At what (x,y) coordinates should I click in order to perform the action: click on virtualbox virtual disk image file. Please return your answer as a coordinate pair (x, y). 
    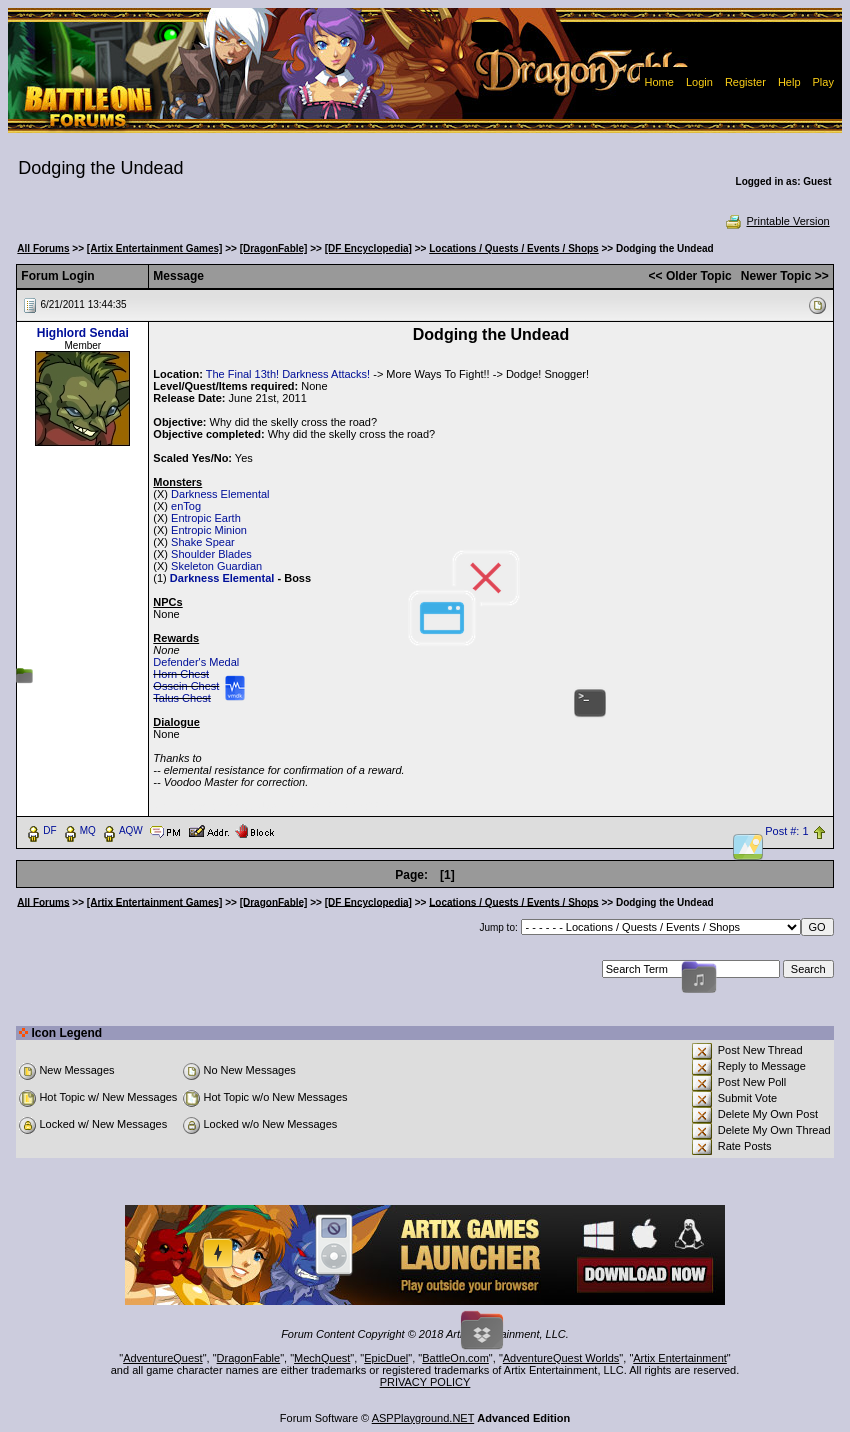
    Looking at the image, I should click on (235, 688).